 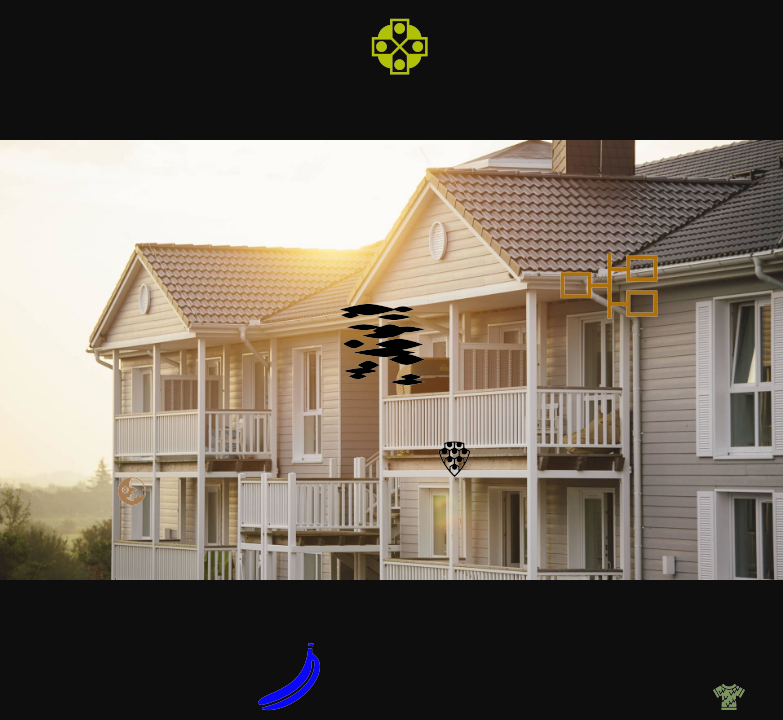 I want to click on expand or collapse a hierarchical tree view, so click(x=609, y=285).